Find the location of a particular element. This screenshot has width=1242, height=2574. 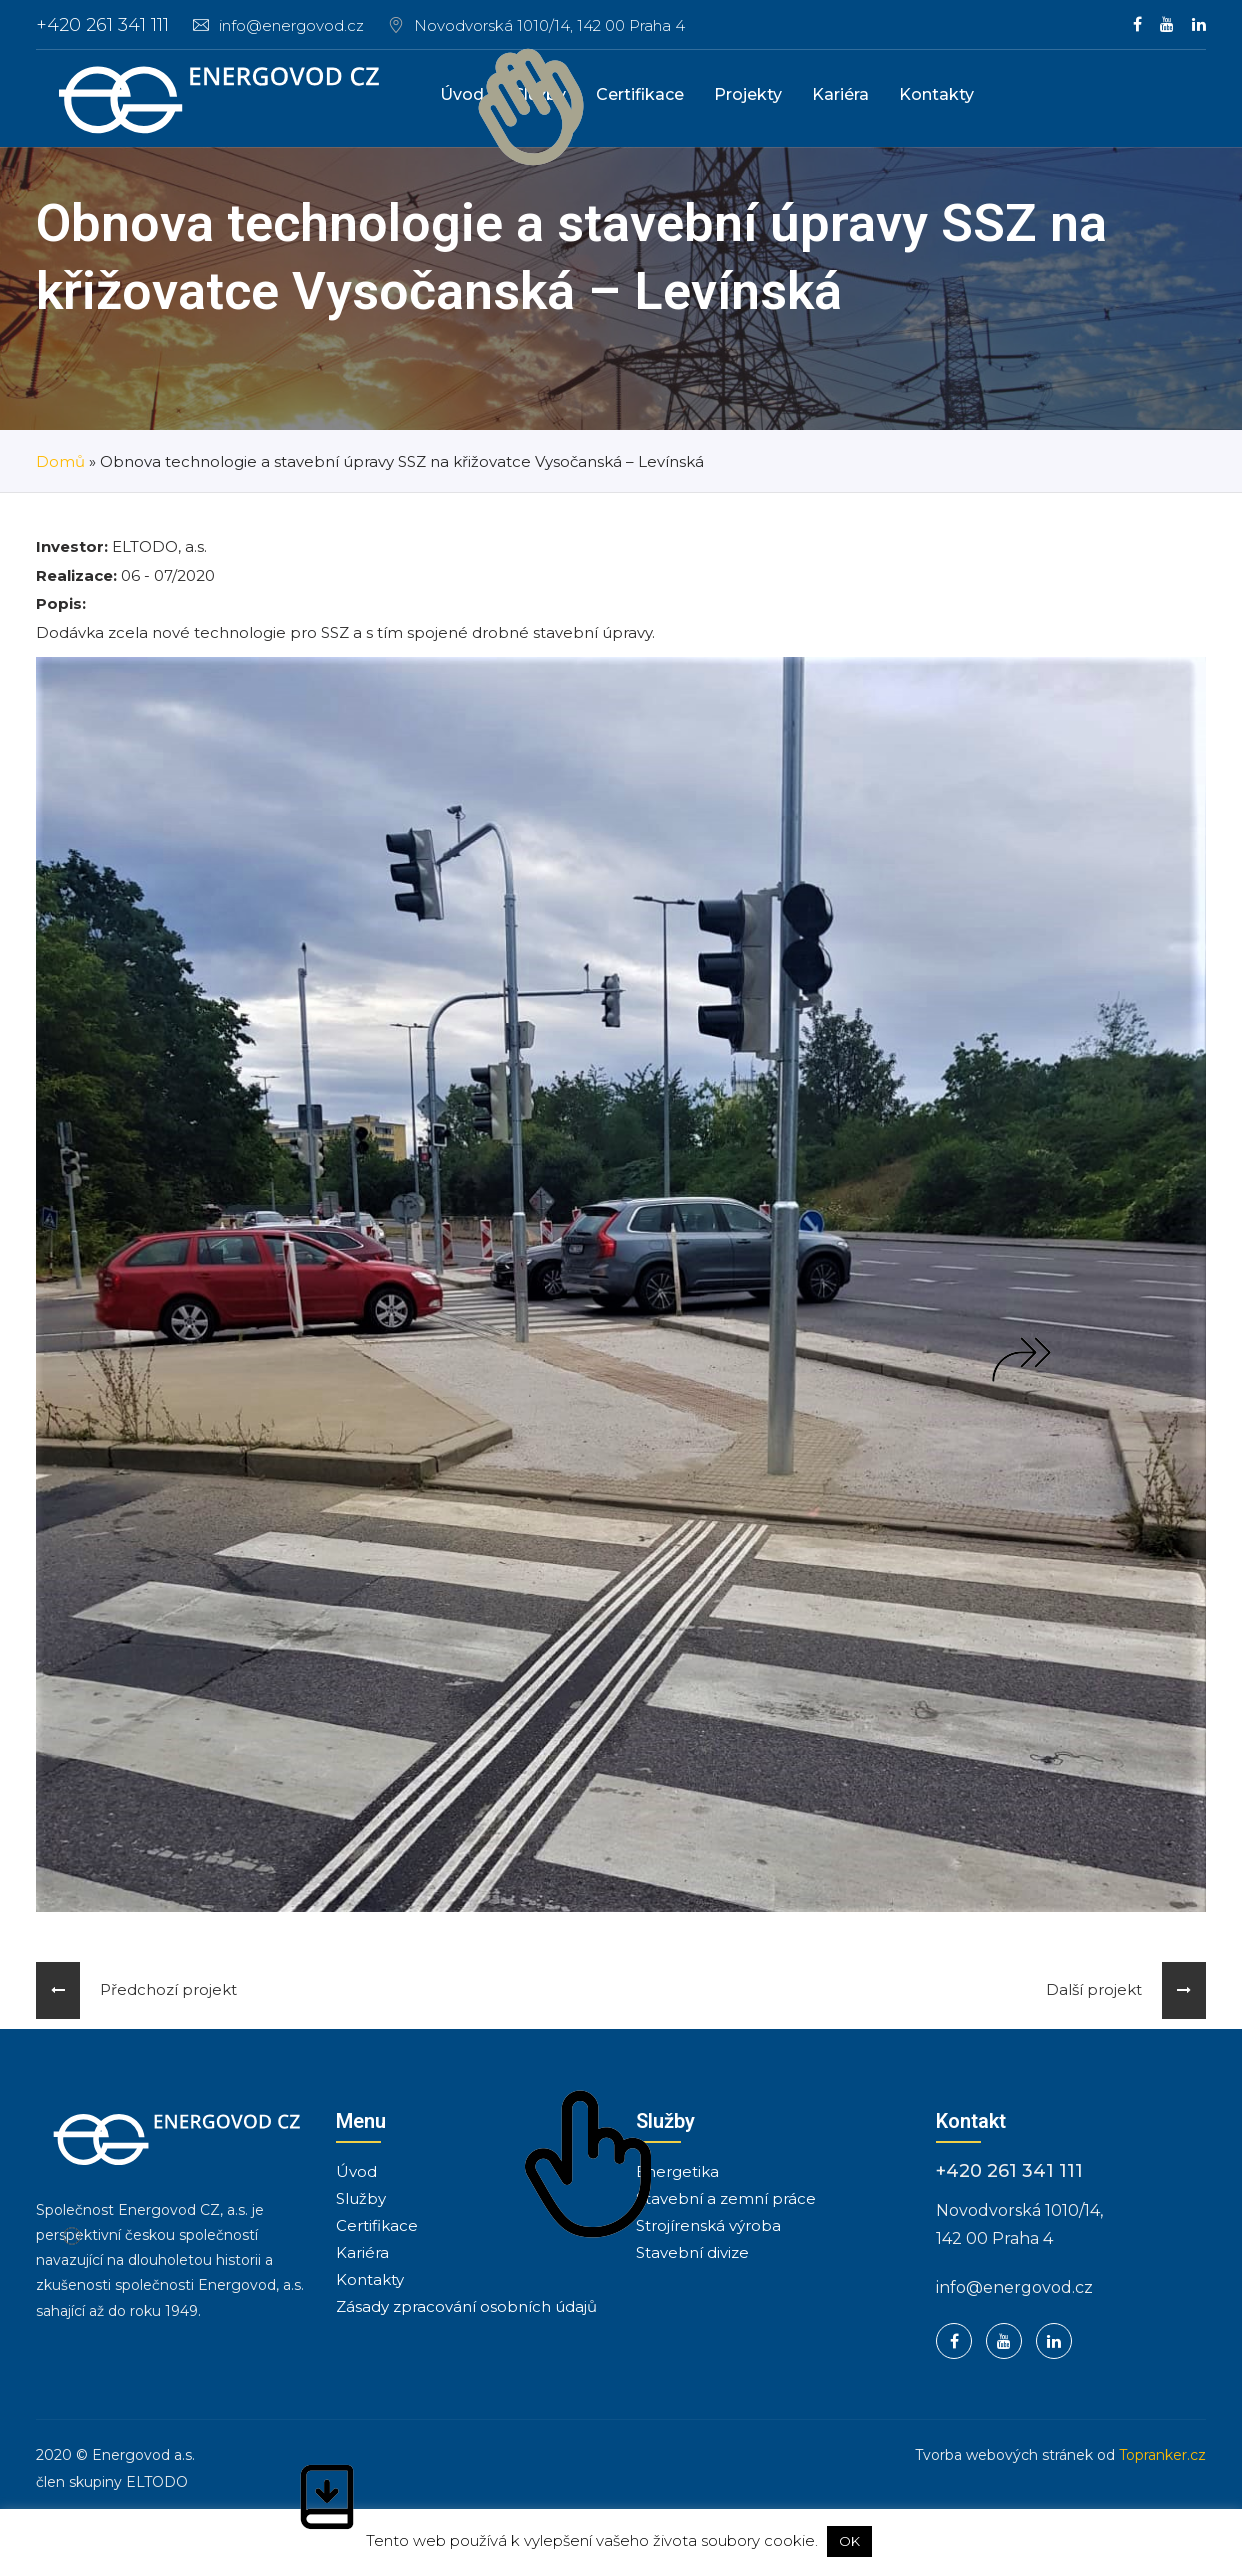

view baseball scores or stats is located at coordinates (72, 2236).